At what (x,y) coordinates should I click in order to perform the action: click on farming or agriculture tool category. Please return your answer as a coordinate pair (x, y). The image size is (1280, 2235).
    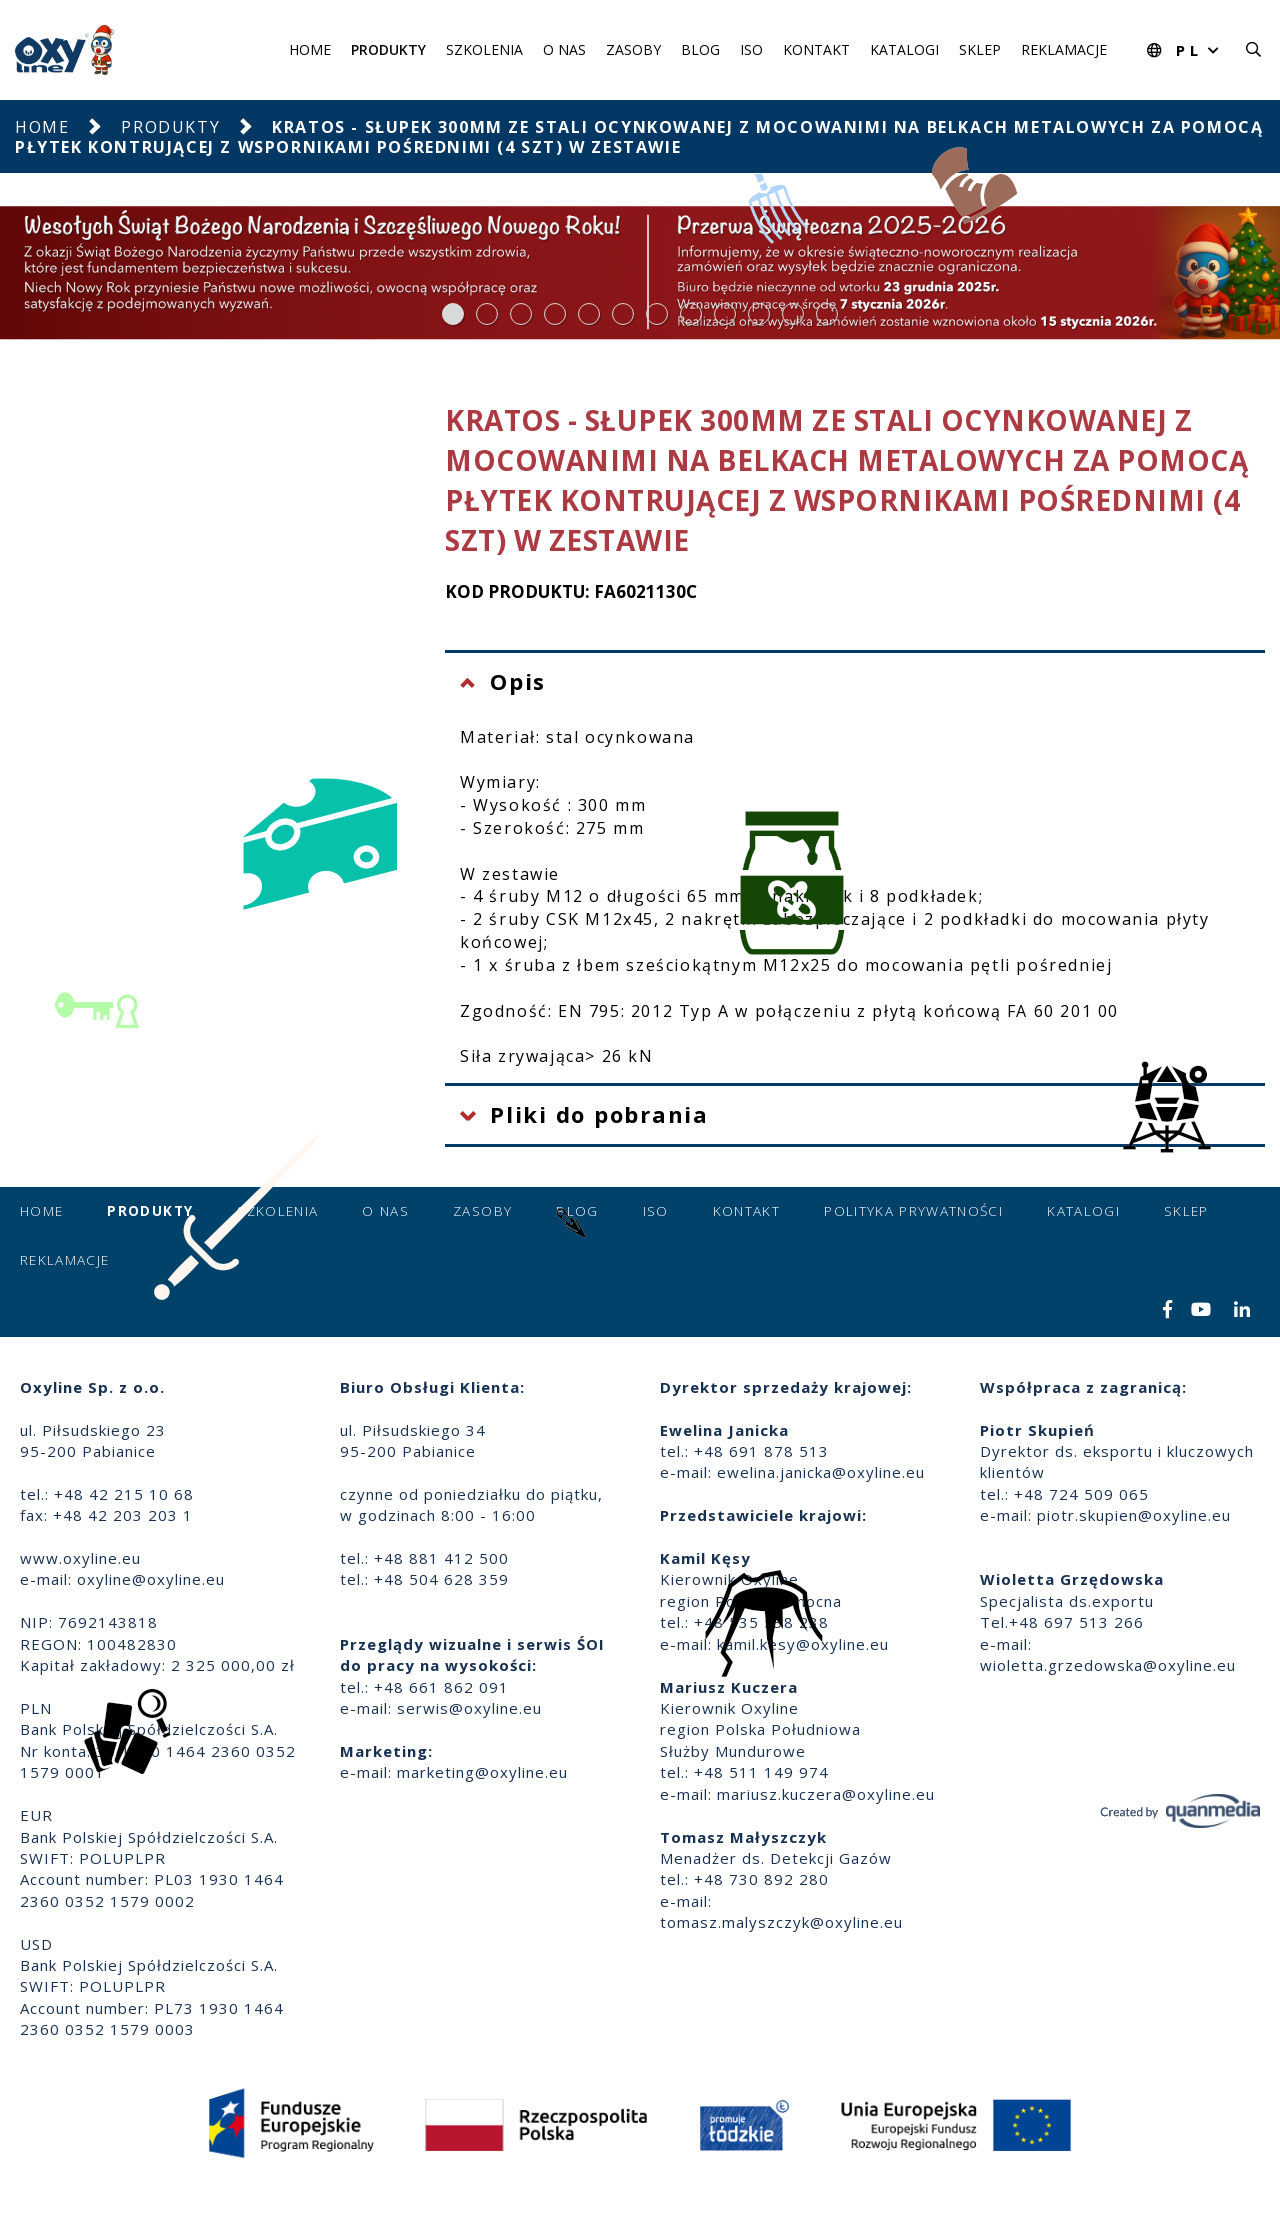
    Looking at the image, I should click on (776, 208).